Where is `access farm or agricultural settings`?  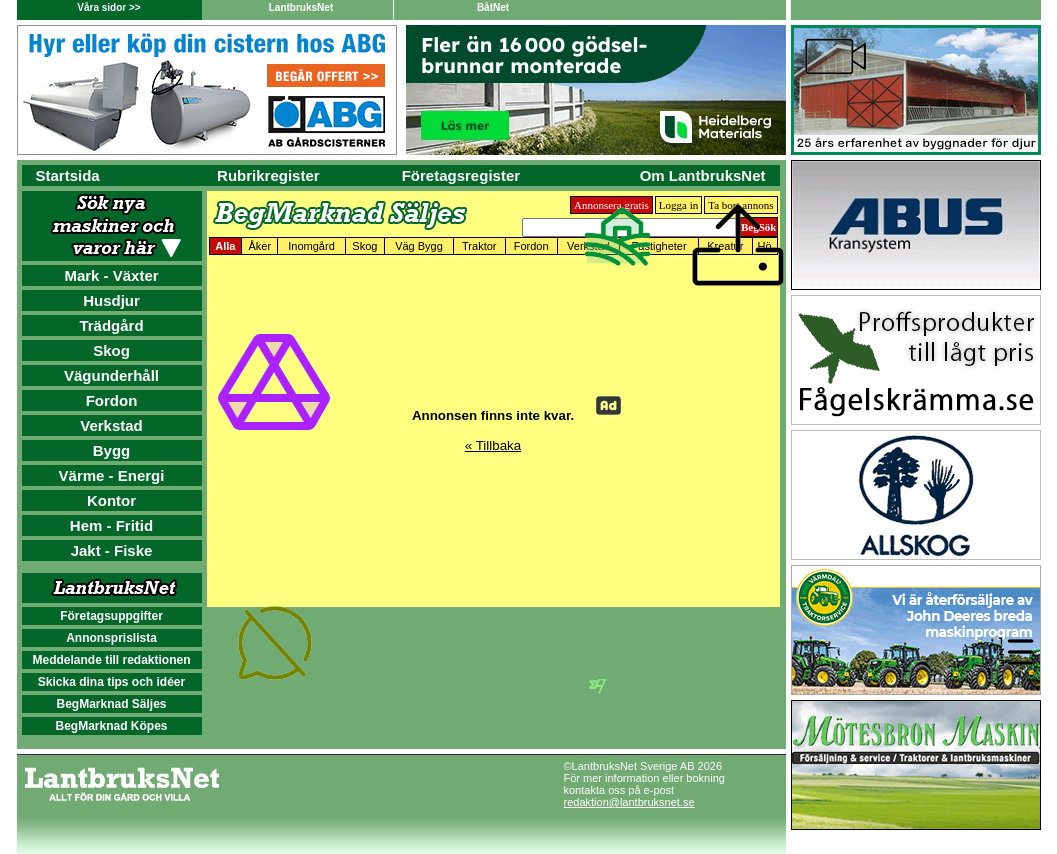 access farm or agricultural settings is located at coordinates (617, 237).